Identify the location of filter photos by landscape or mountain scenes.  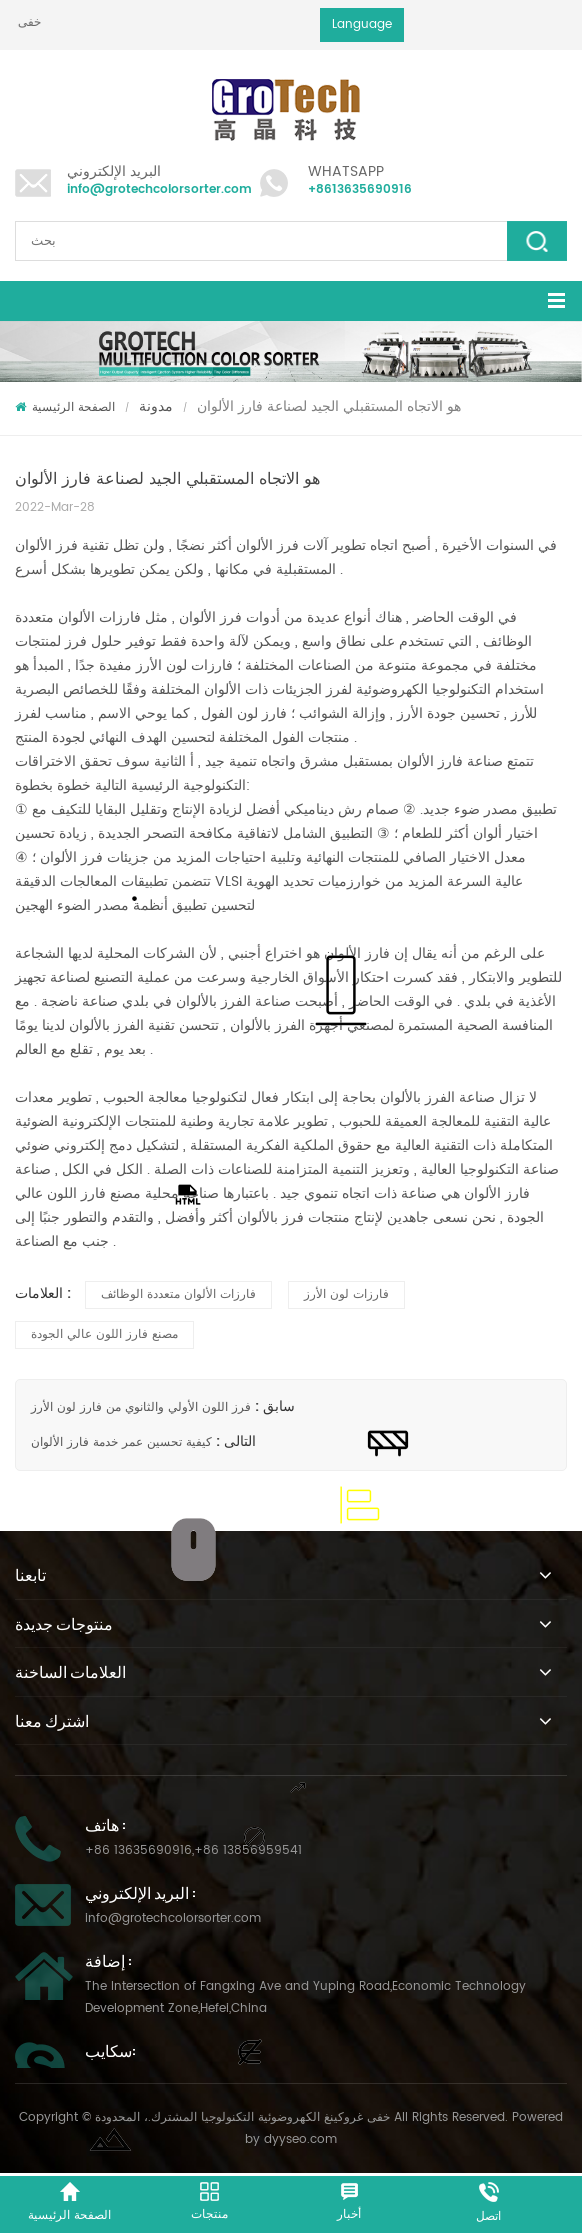
(110, 2139).